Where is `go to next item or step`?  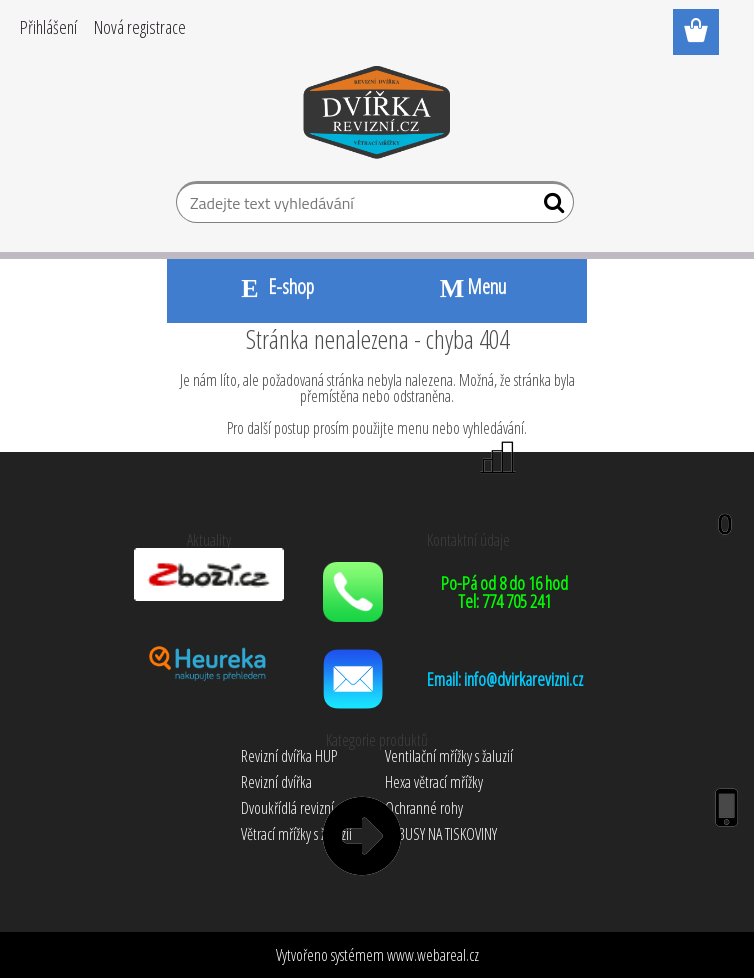
go to next item or step is located at coordinates (362, 836).